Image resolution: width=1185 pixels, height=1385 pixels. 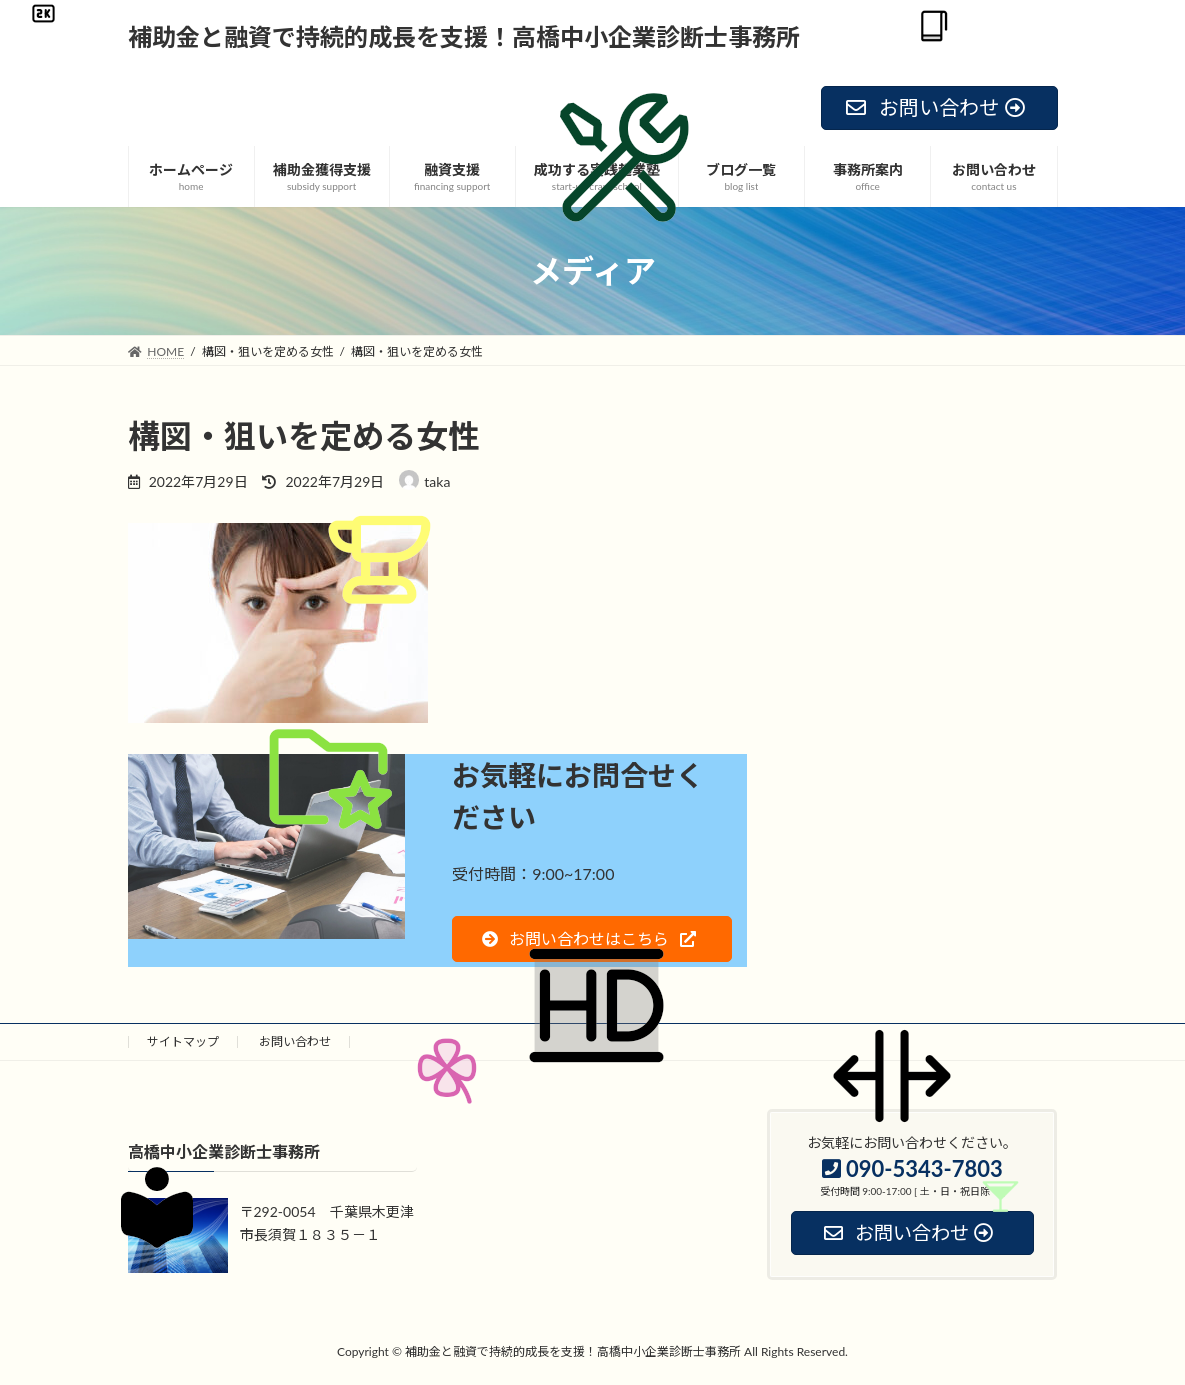 I want to click on indicates towel or linen amenities available, so click(x=933, y=26).